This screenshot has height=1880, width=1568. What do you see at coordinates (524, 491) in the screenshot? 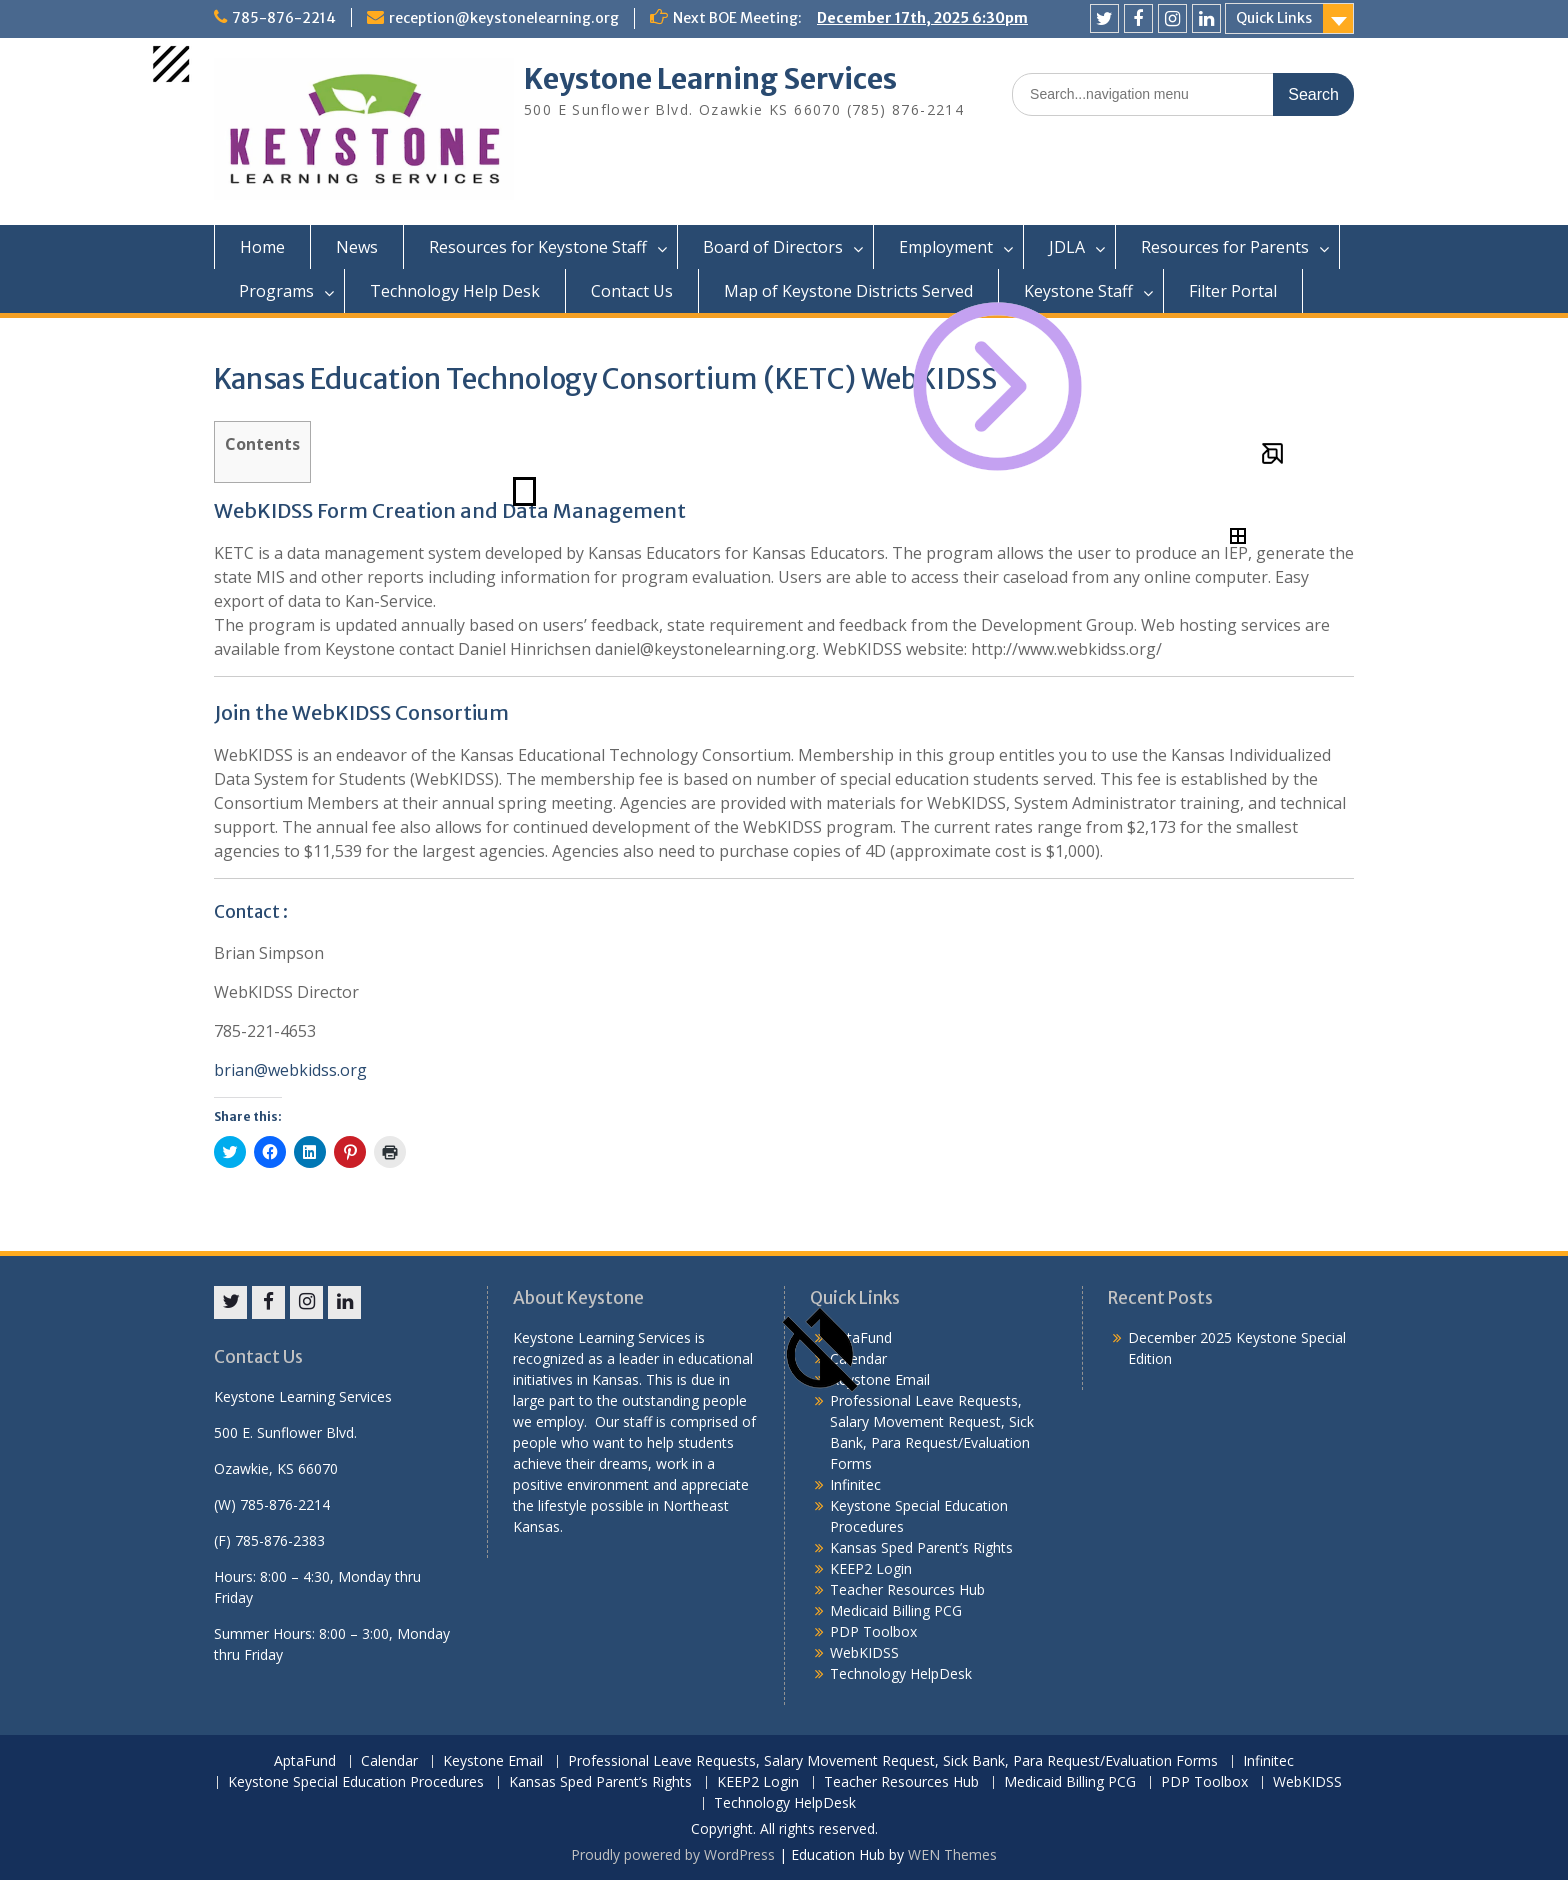
I see `crop image to portrait orientation` at bounding box center [524, 491].